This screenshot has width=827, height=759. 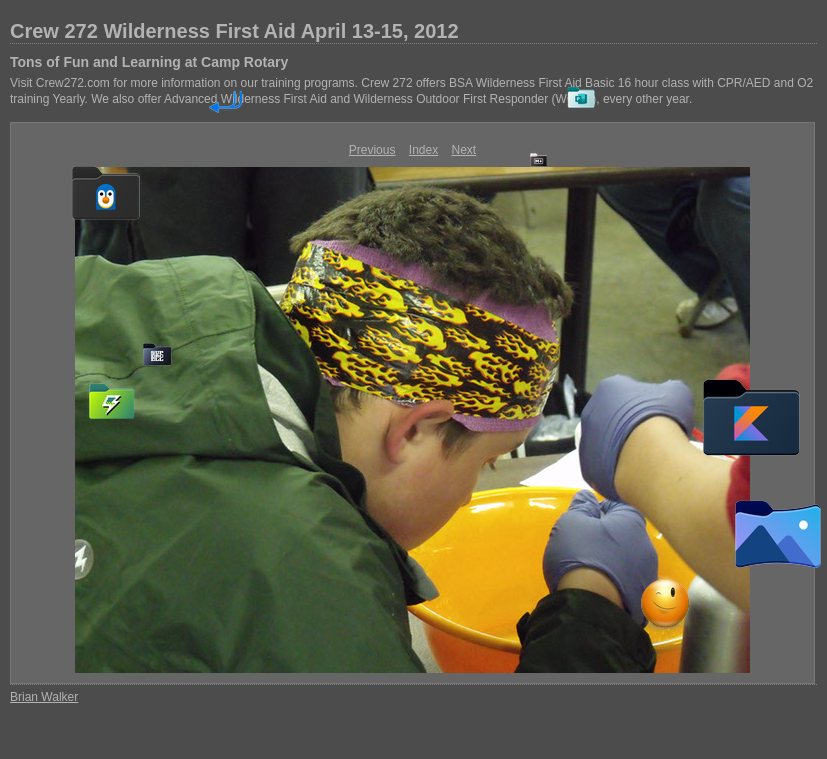 What do you see at coordinates (777, 536) in the screenshot?
I see `open panorama photos folder` at bounding box center [777, 536].